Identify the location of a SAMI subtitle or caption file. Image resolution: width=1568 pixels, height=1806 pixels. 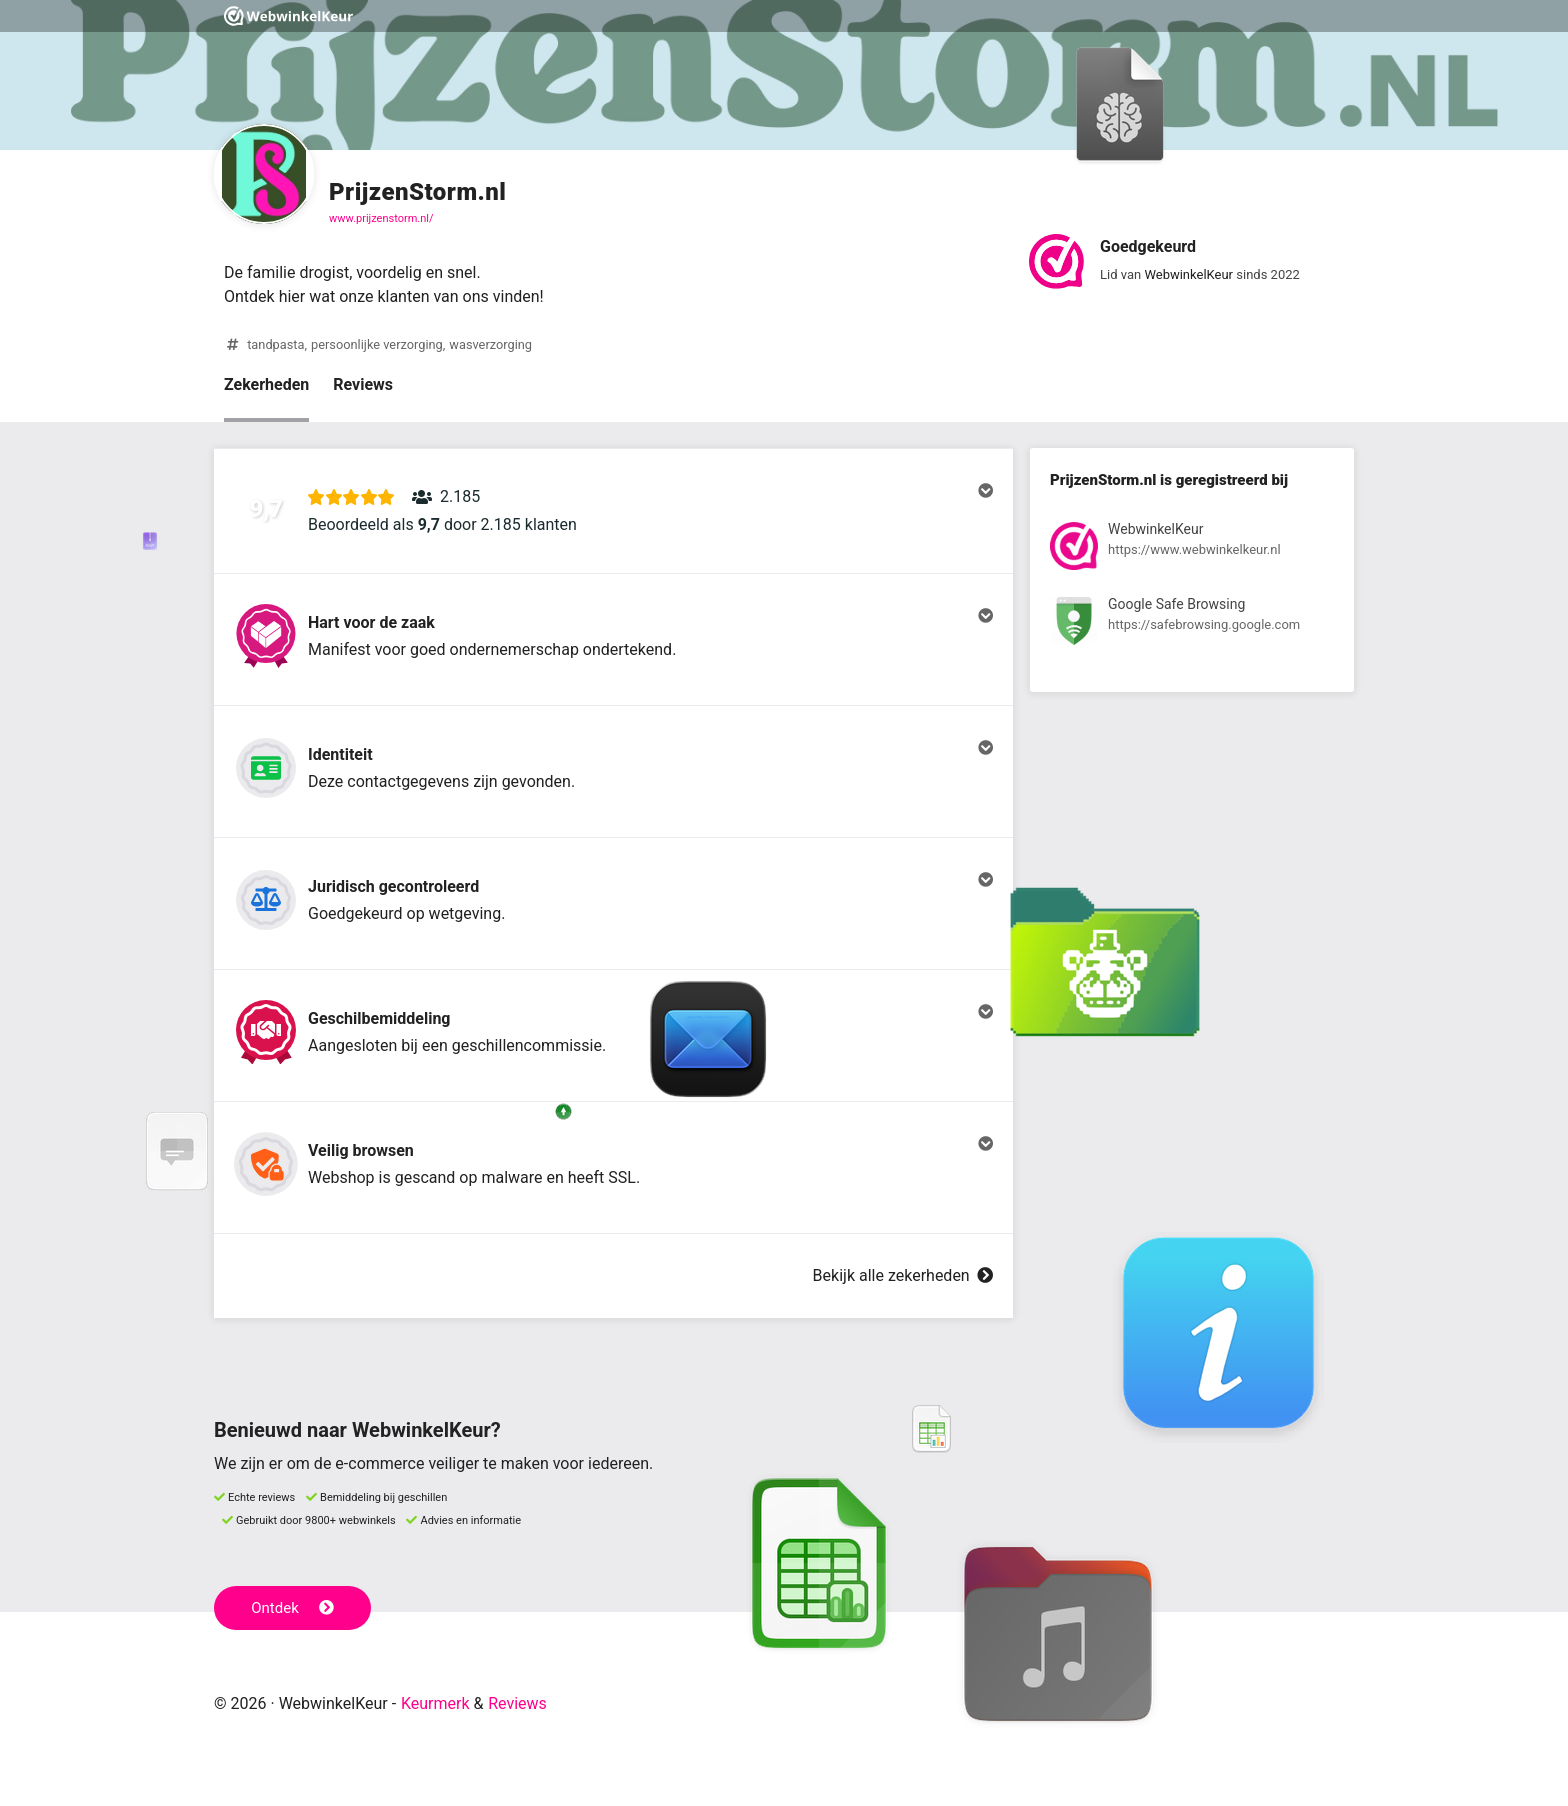
(177, 1151).